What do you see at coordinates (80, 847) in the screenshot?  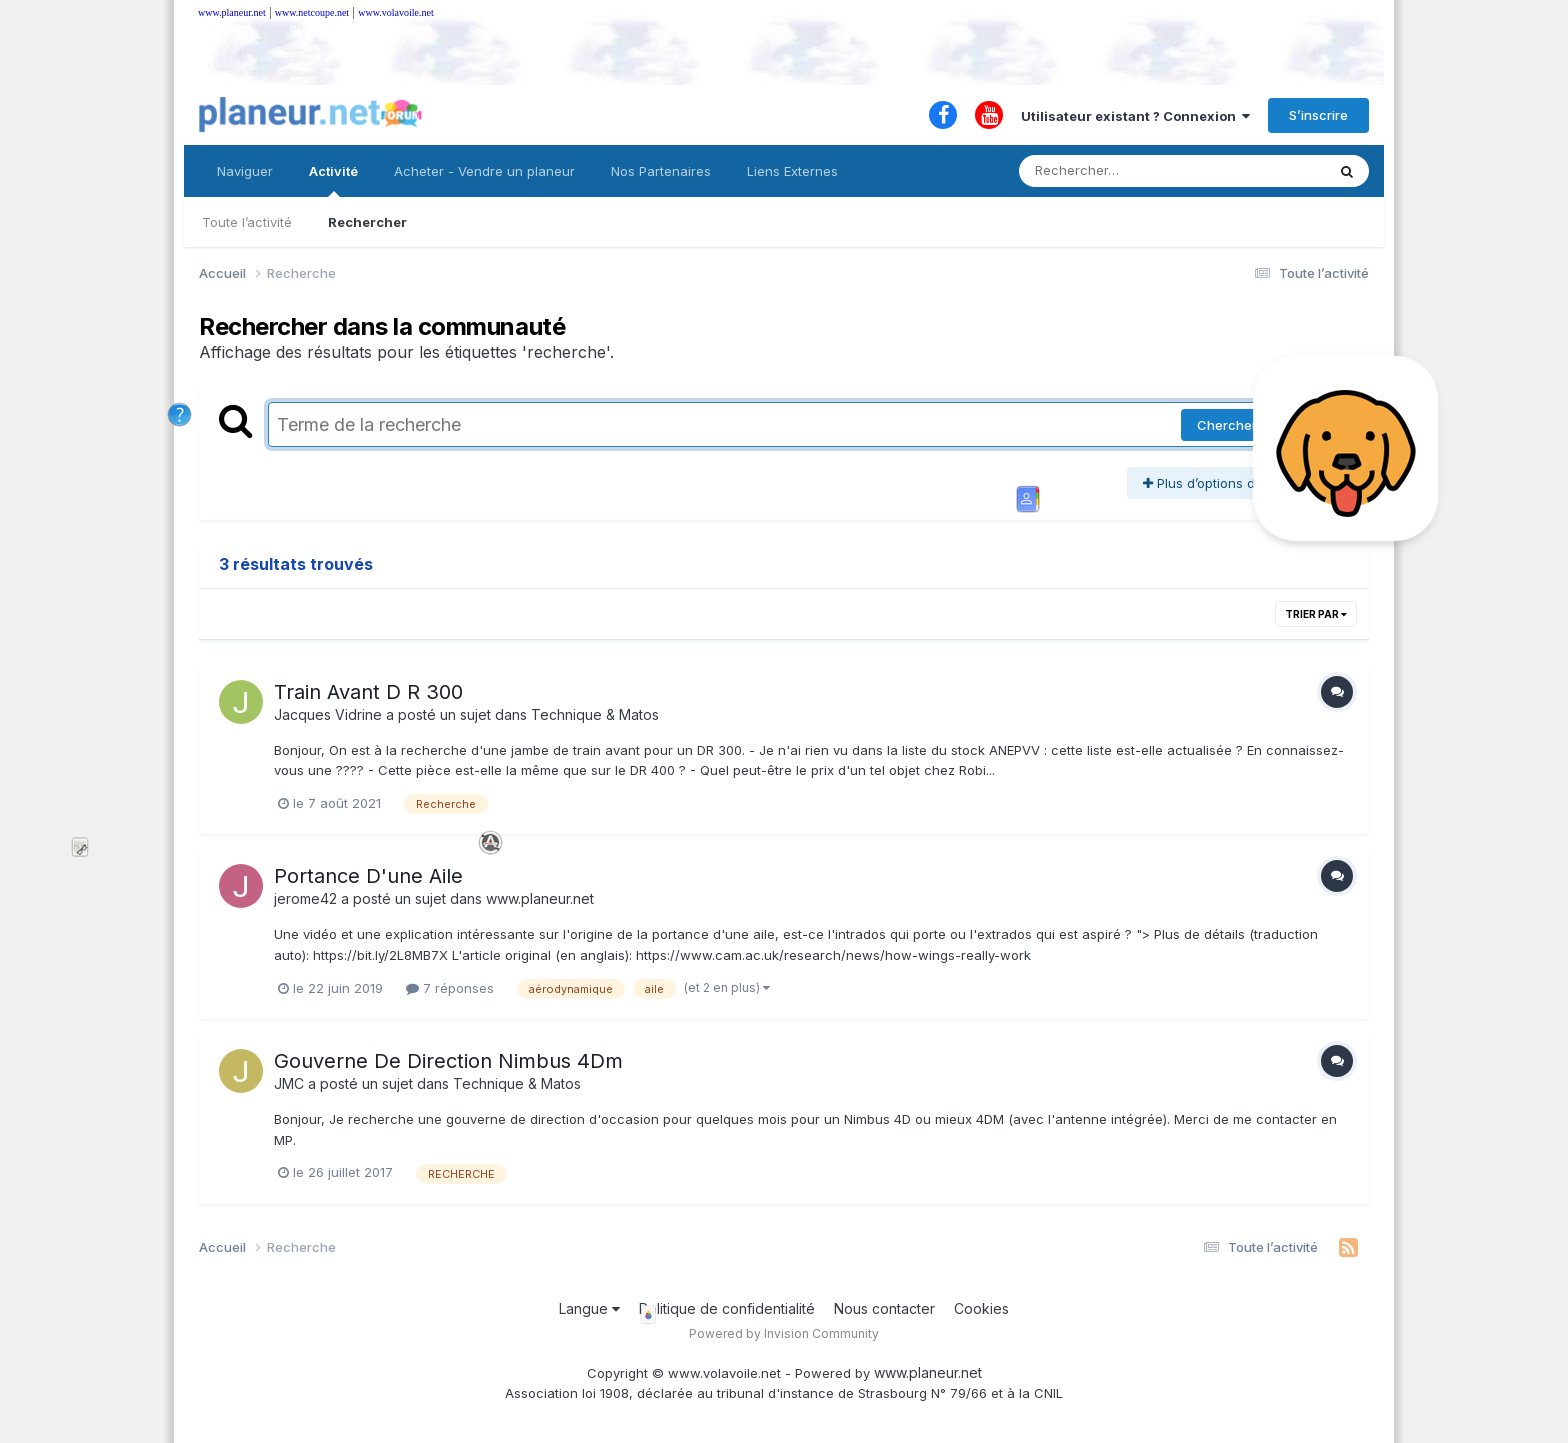 I see `open the documents app` at bounding box center [80, 847].